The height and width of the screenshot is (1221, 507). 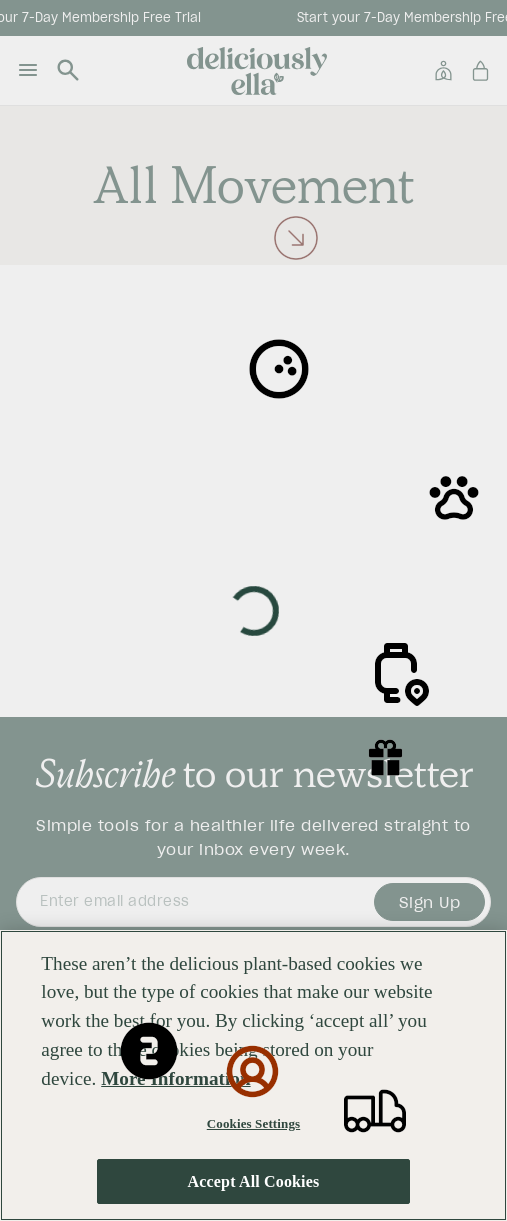 What do you see at coordinates (375, 1111) in the screenshot?
I see `track shipment or delivery status` at bounding box center [375, 1111].